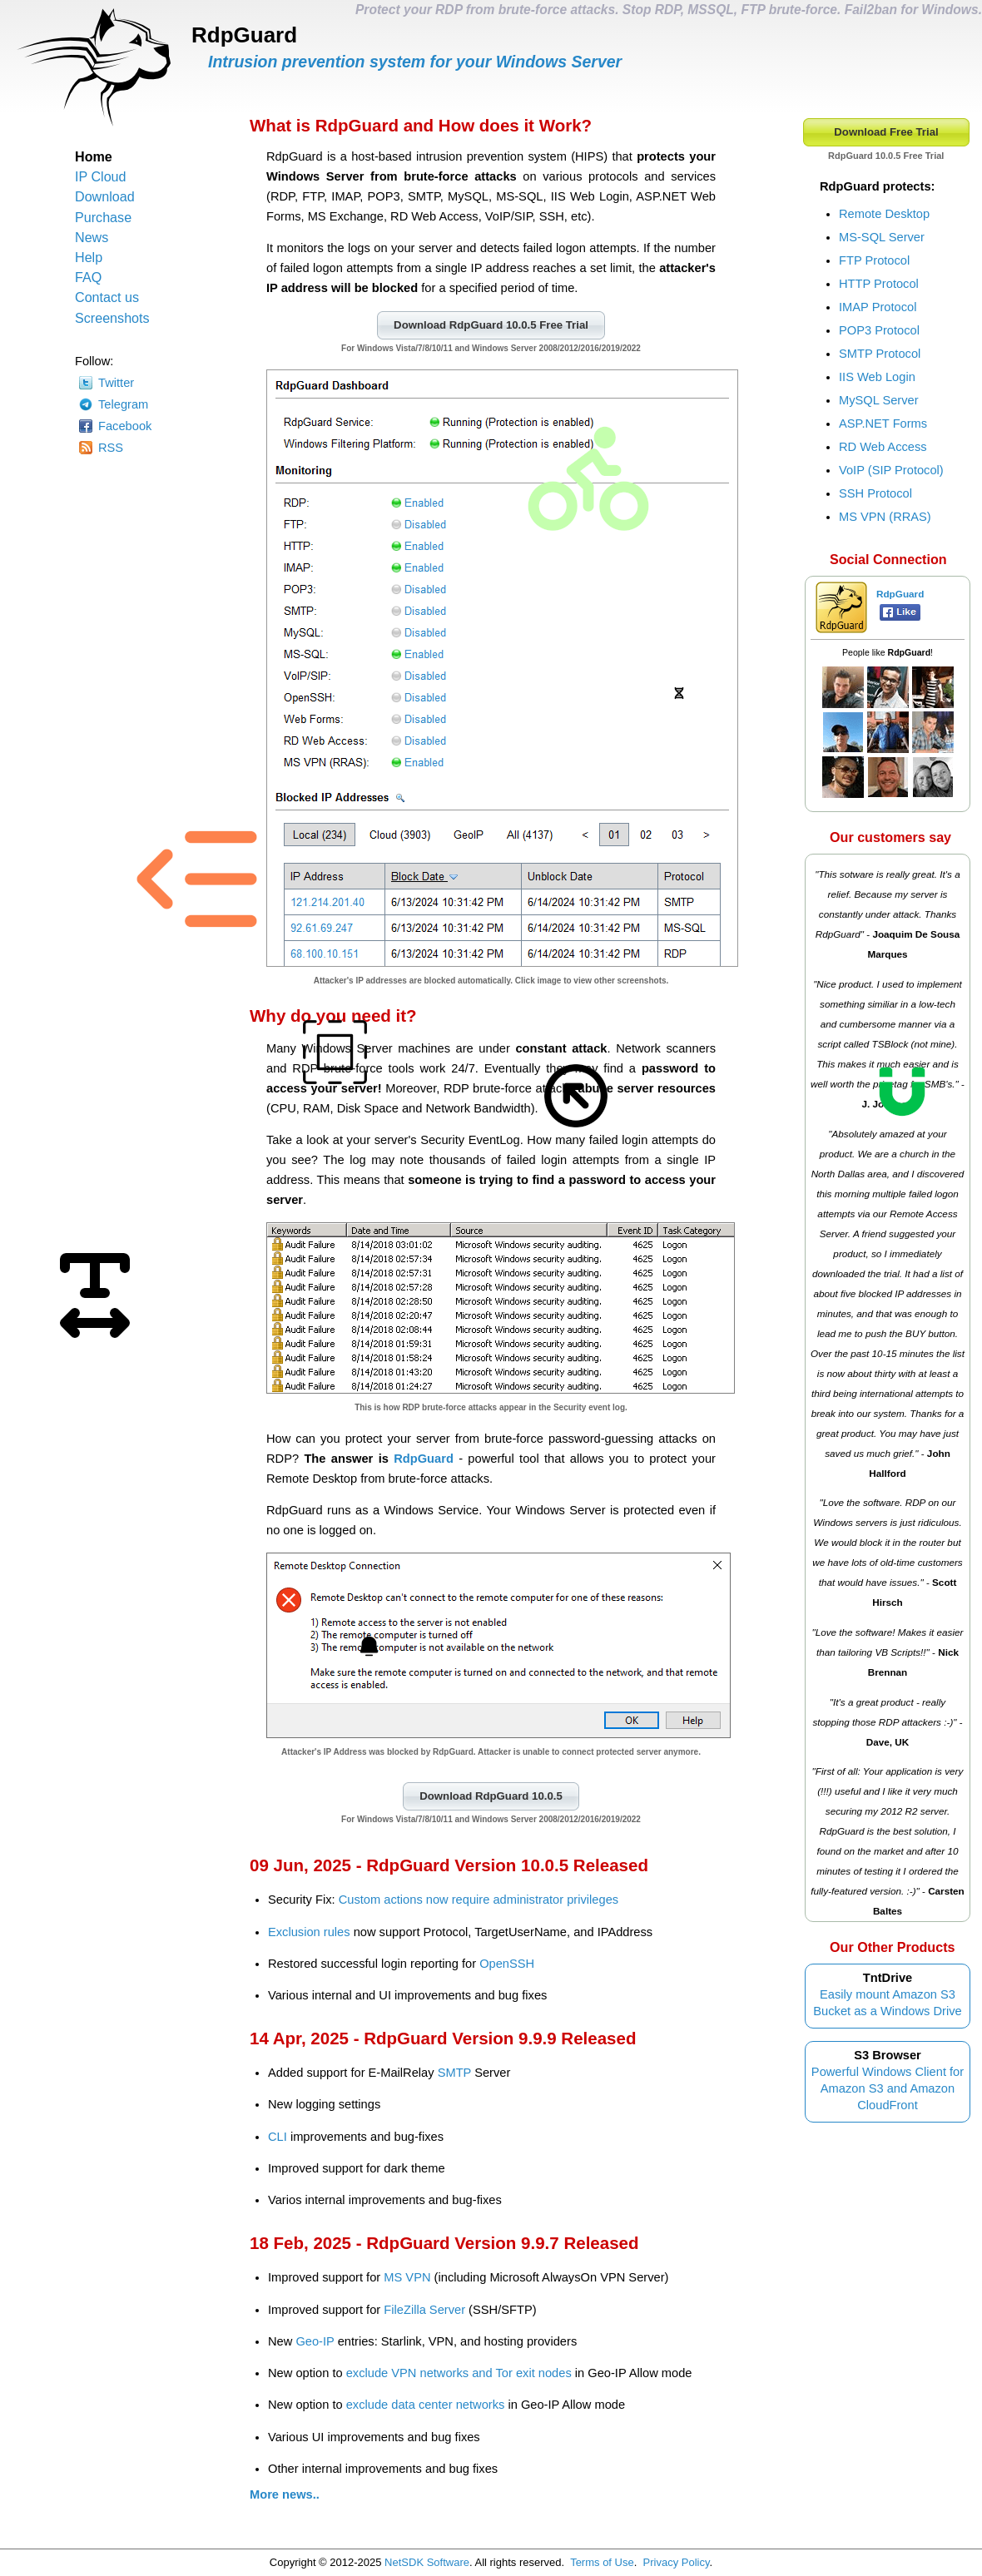 The height and width of the screenshot is (2576, 982). I want to click on select all items, so click(335, 1052).